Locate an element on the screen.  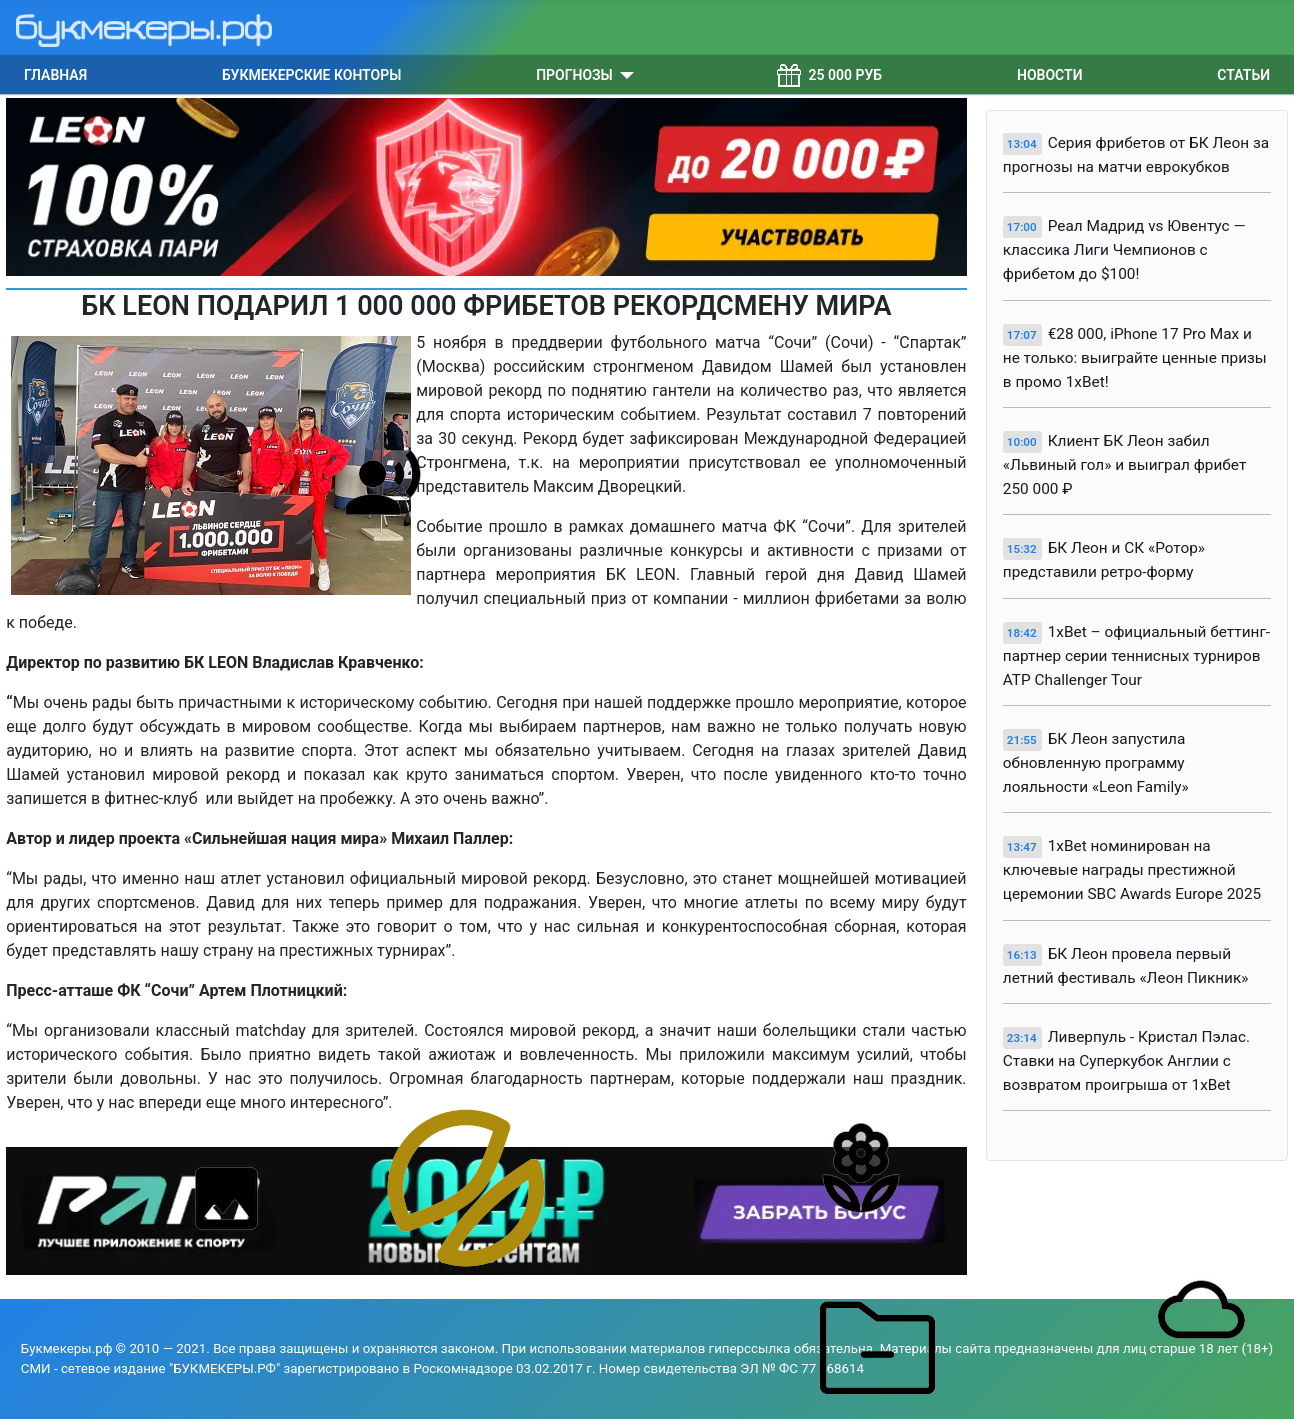
find nearby florists or flower shops is located at coordinates (861, 1170).